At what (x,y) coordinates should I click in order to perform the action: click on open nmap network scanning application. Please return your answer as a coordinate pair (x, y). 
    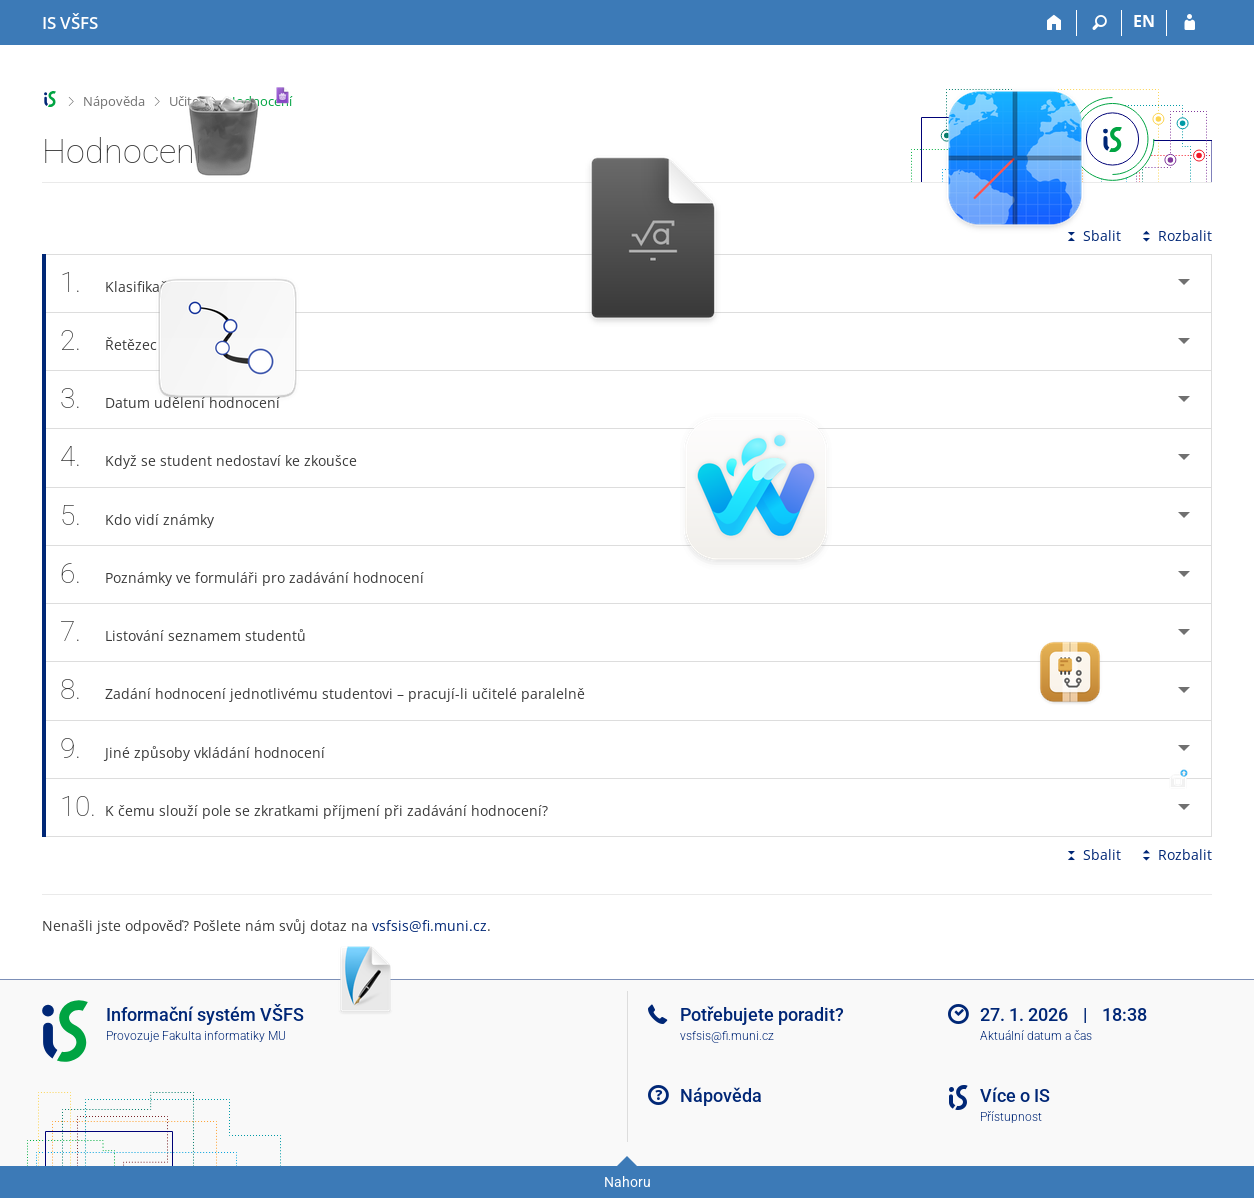
    Looking at the image, I should click on (1015, 158).